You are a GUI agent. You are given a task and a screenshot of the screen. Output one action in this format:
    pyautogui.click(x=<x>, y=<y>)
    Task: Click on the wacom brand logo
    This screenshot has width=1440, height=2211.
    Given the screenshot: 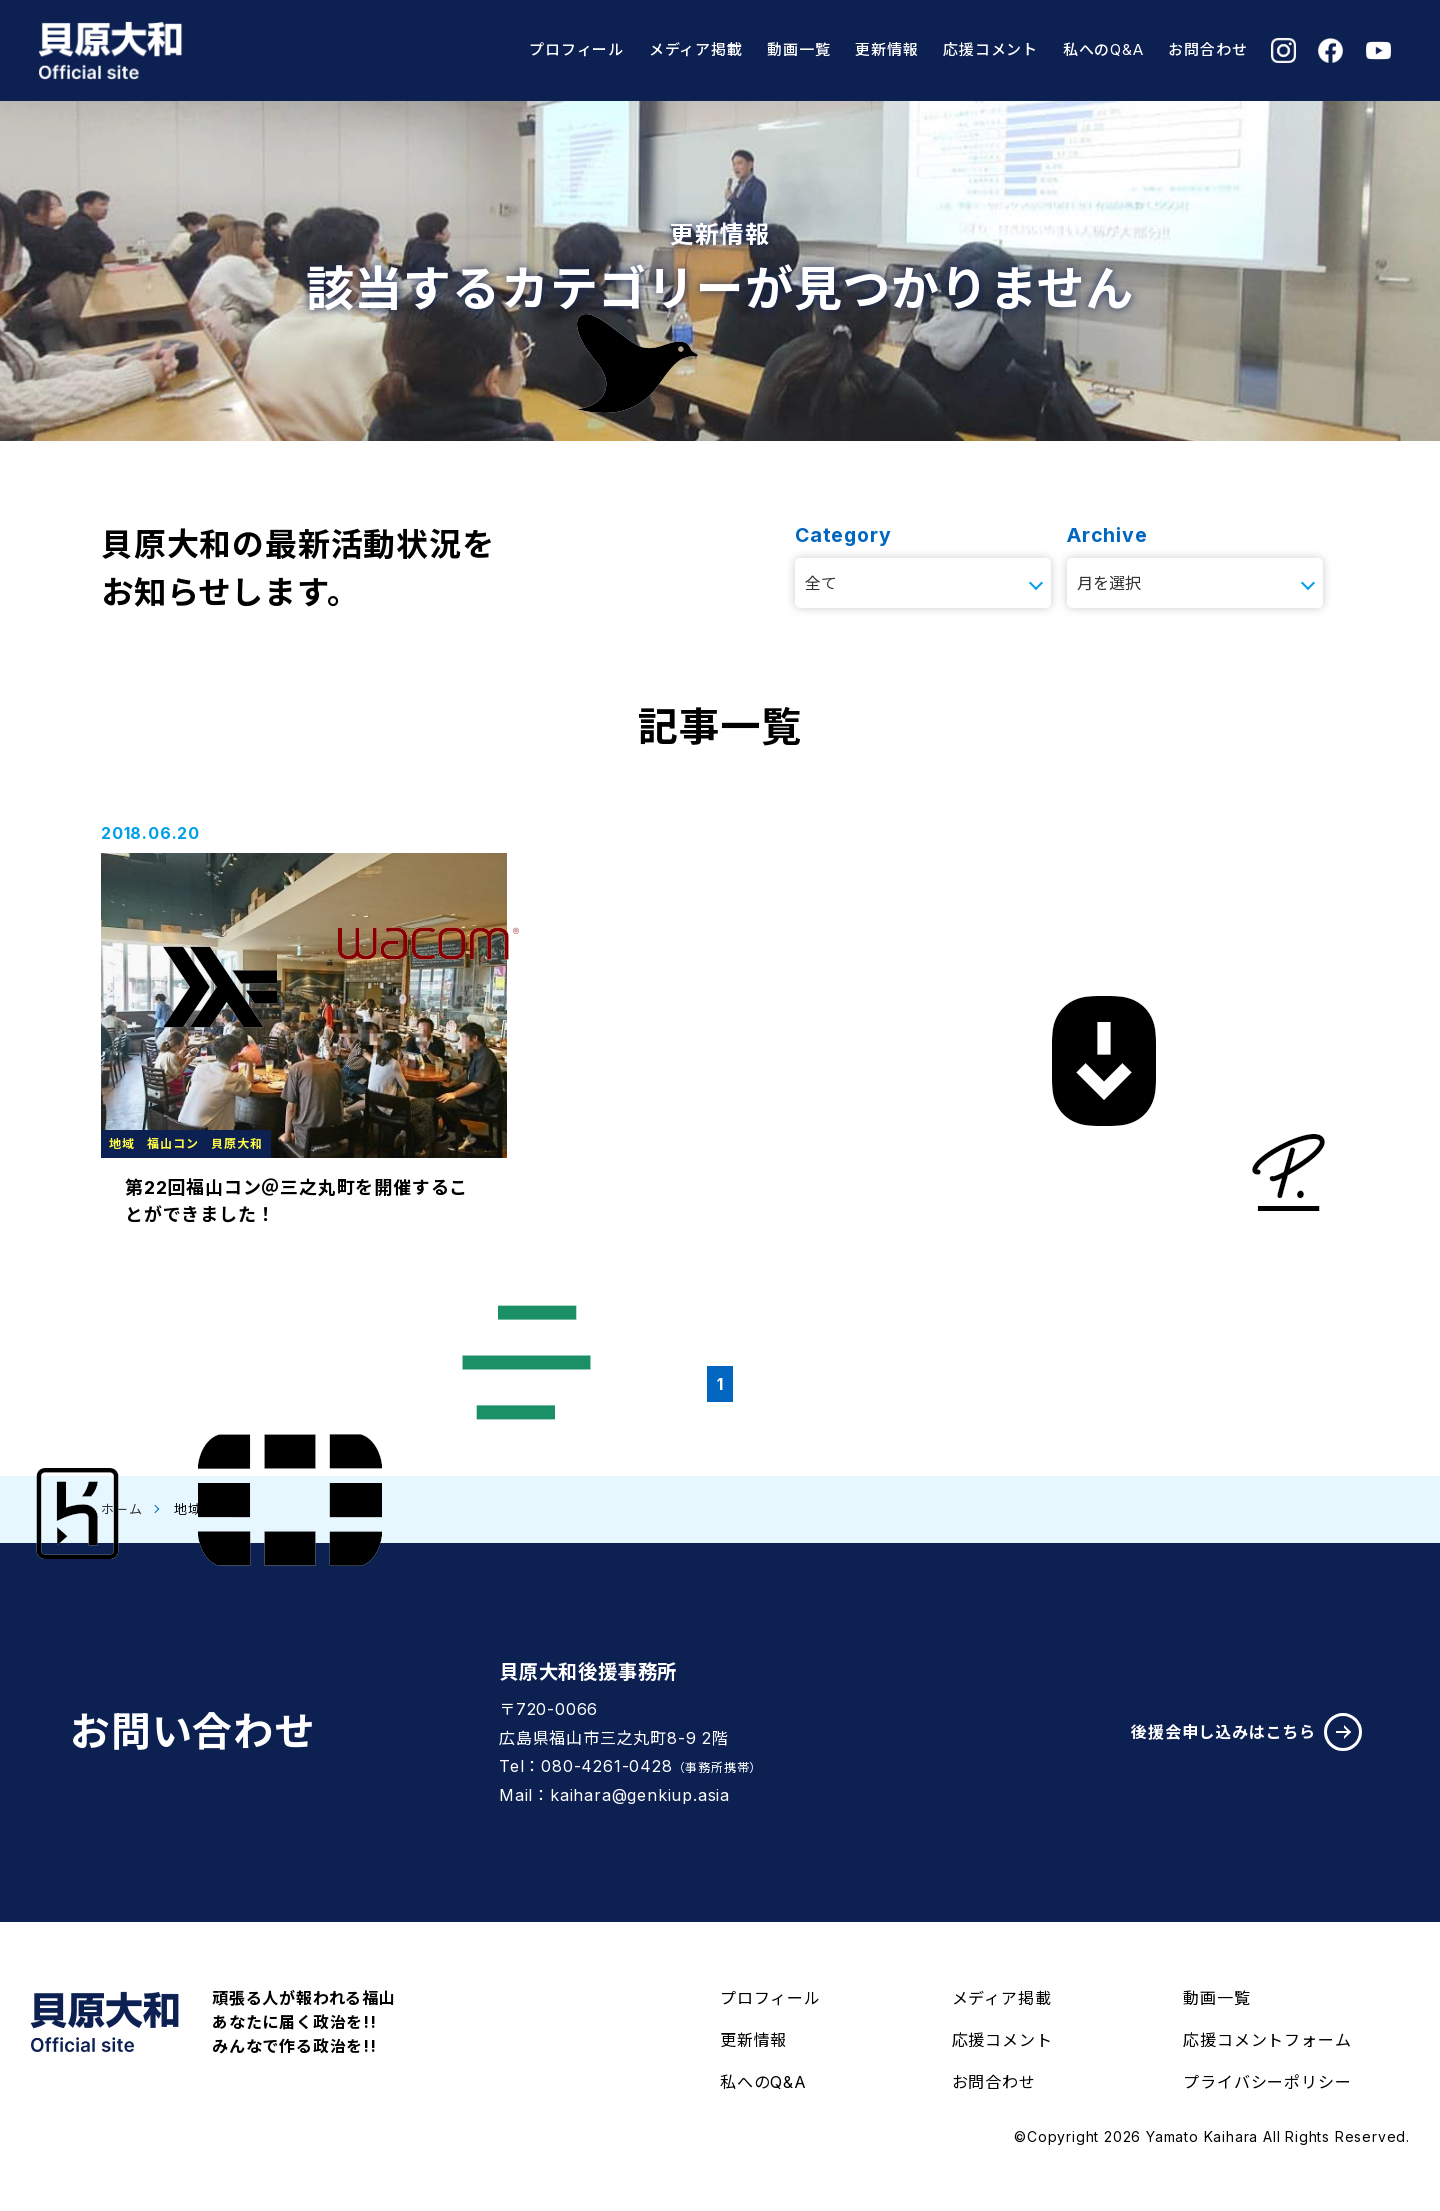 What is the action you would take?
    pyautogui.click(x=428, y=943)
    